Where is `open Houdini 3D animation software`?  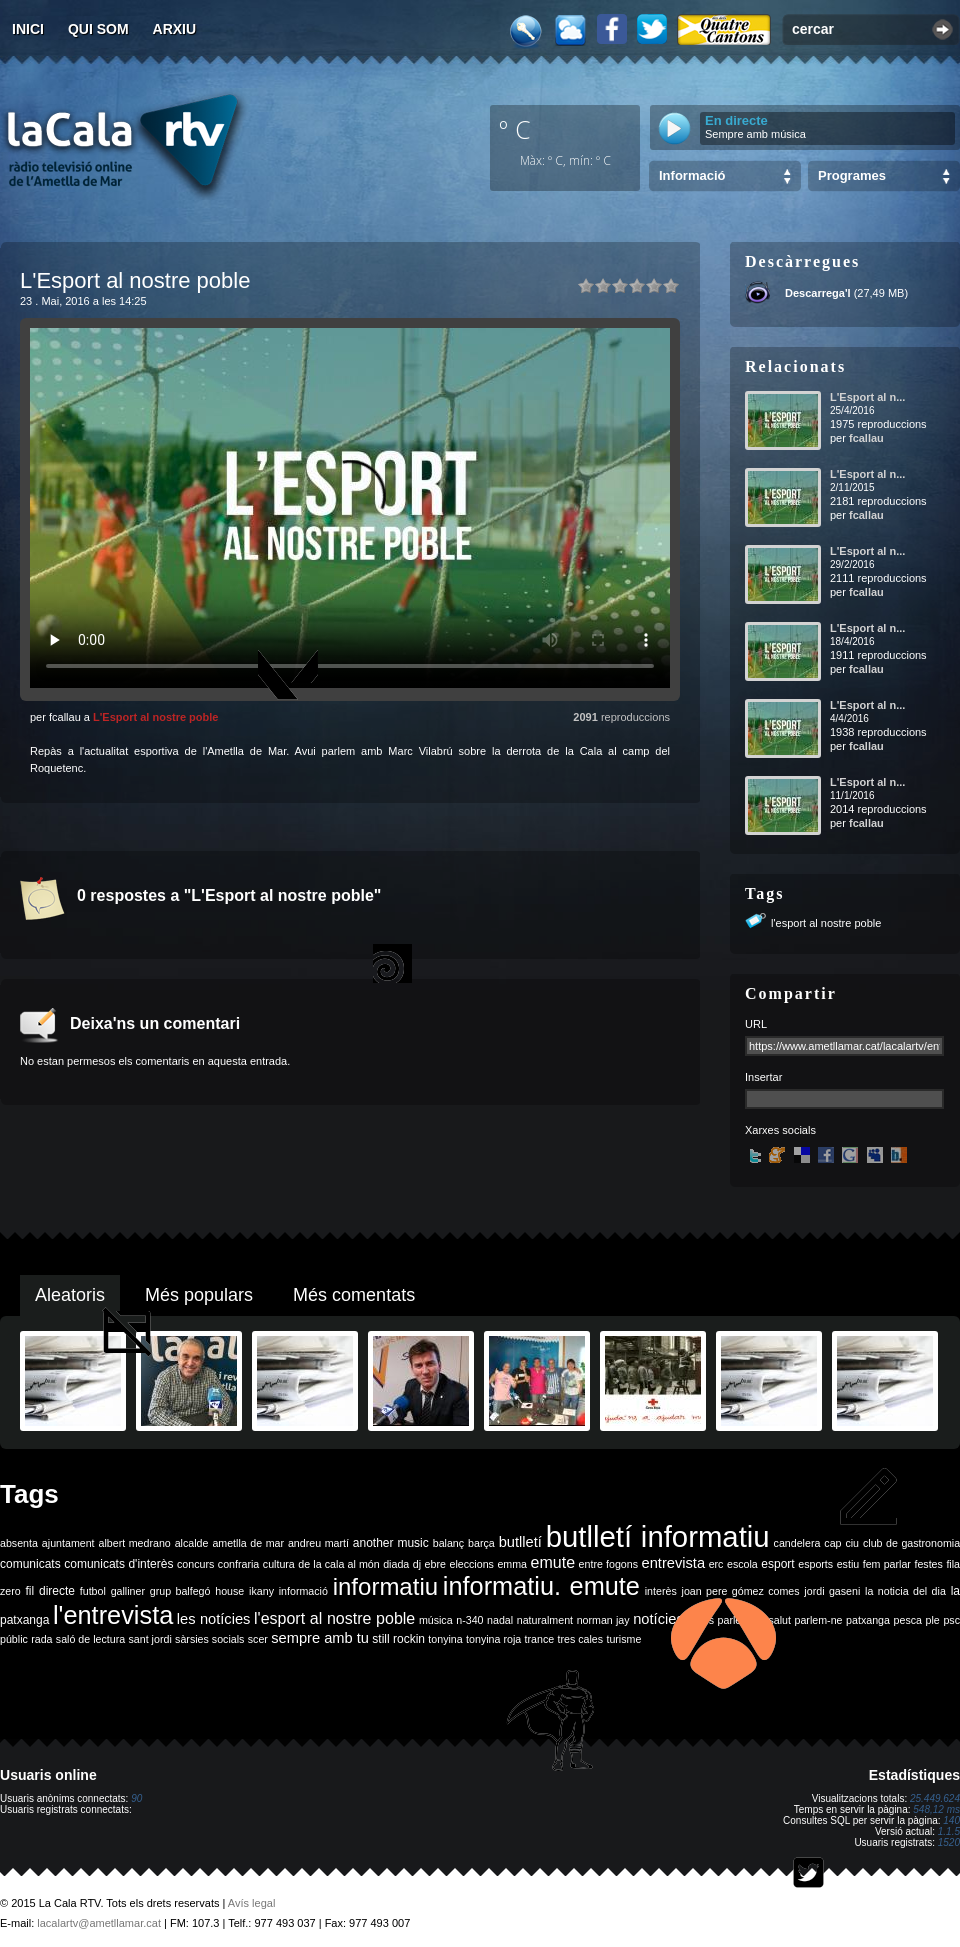
open Houdini 3D animation software is located at coordinates (392, 963).